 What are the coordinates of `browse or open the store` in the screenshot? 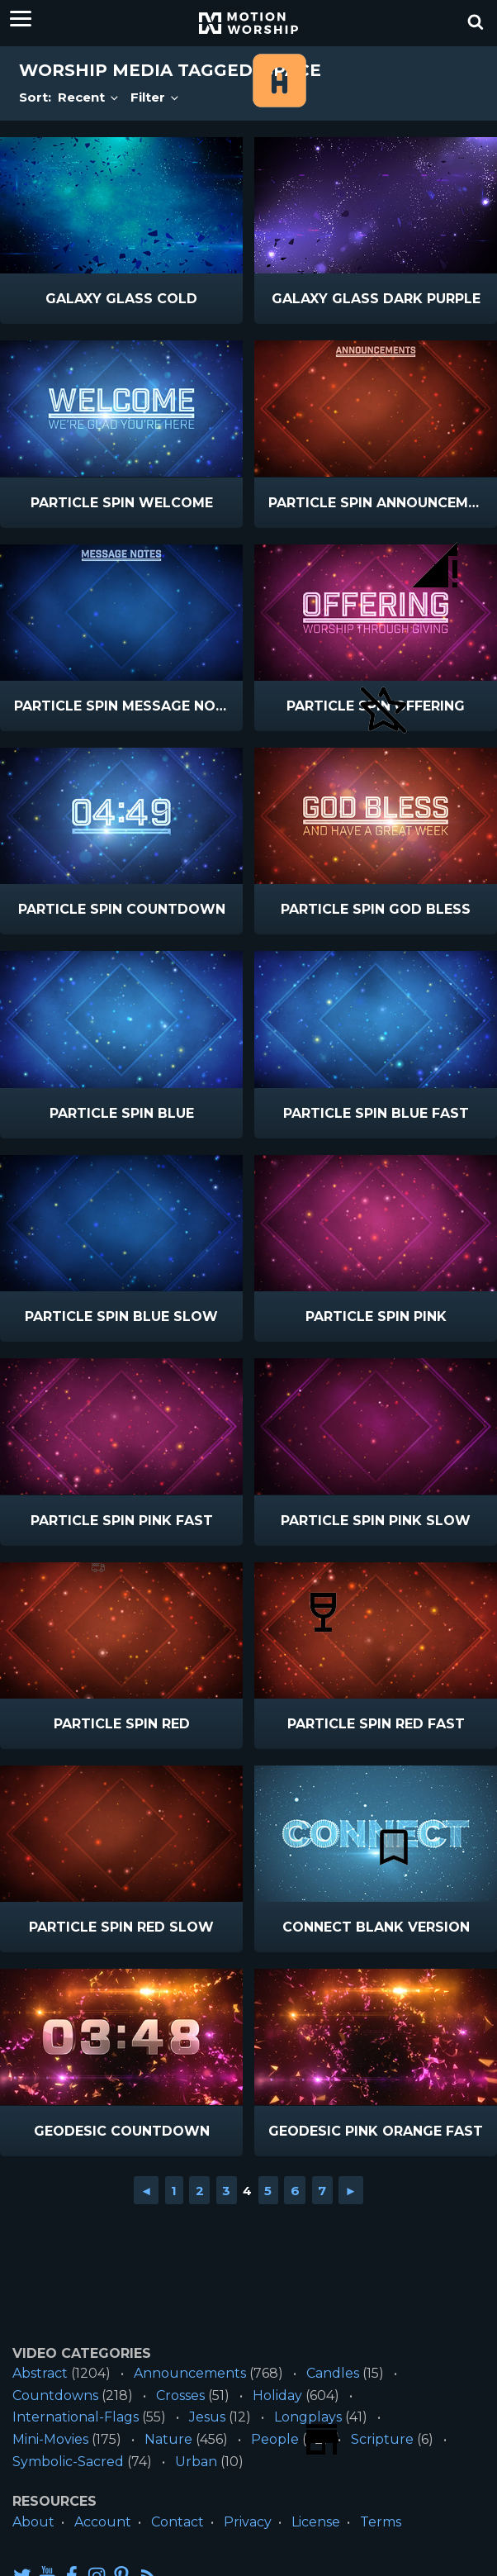 It's located at (321, 2439).